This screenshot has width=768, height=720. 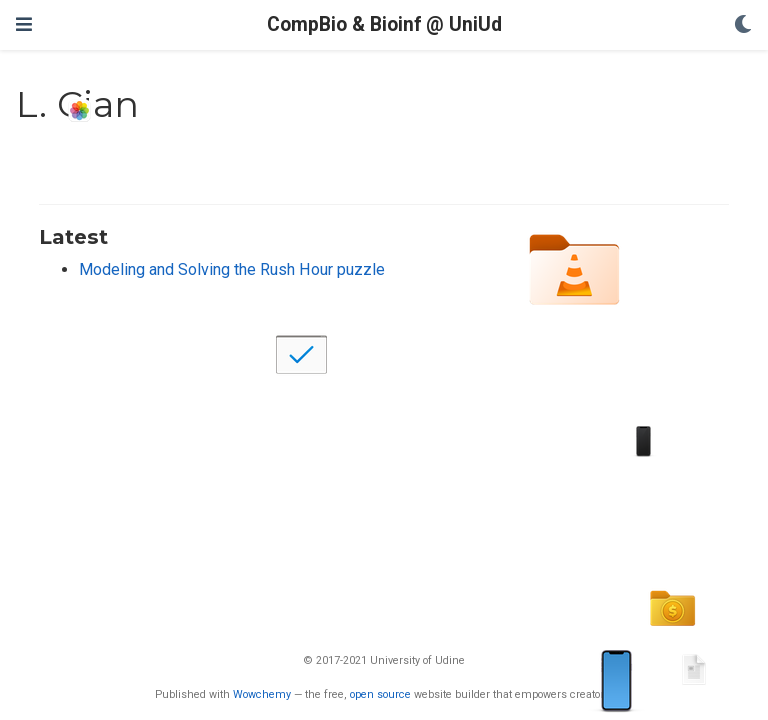 What do you see at coordinates (694, 670) in the screenshot?
I see `a generic document or text file` at bounding box center [694, 670].